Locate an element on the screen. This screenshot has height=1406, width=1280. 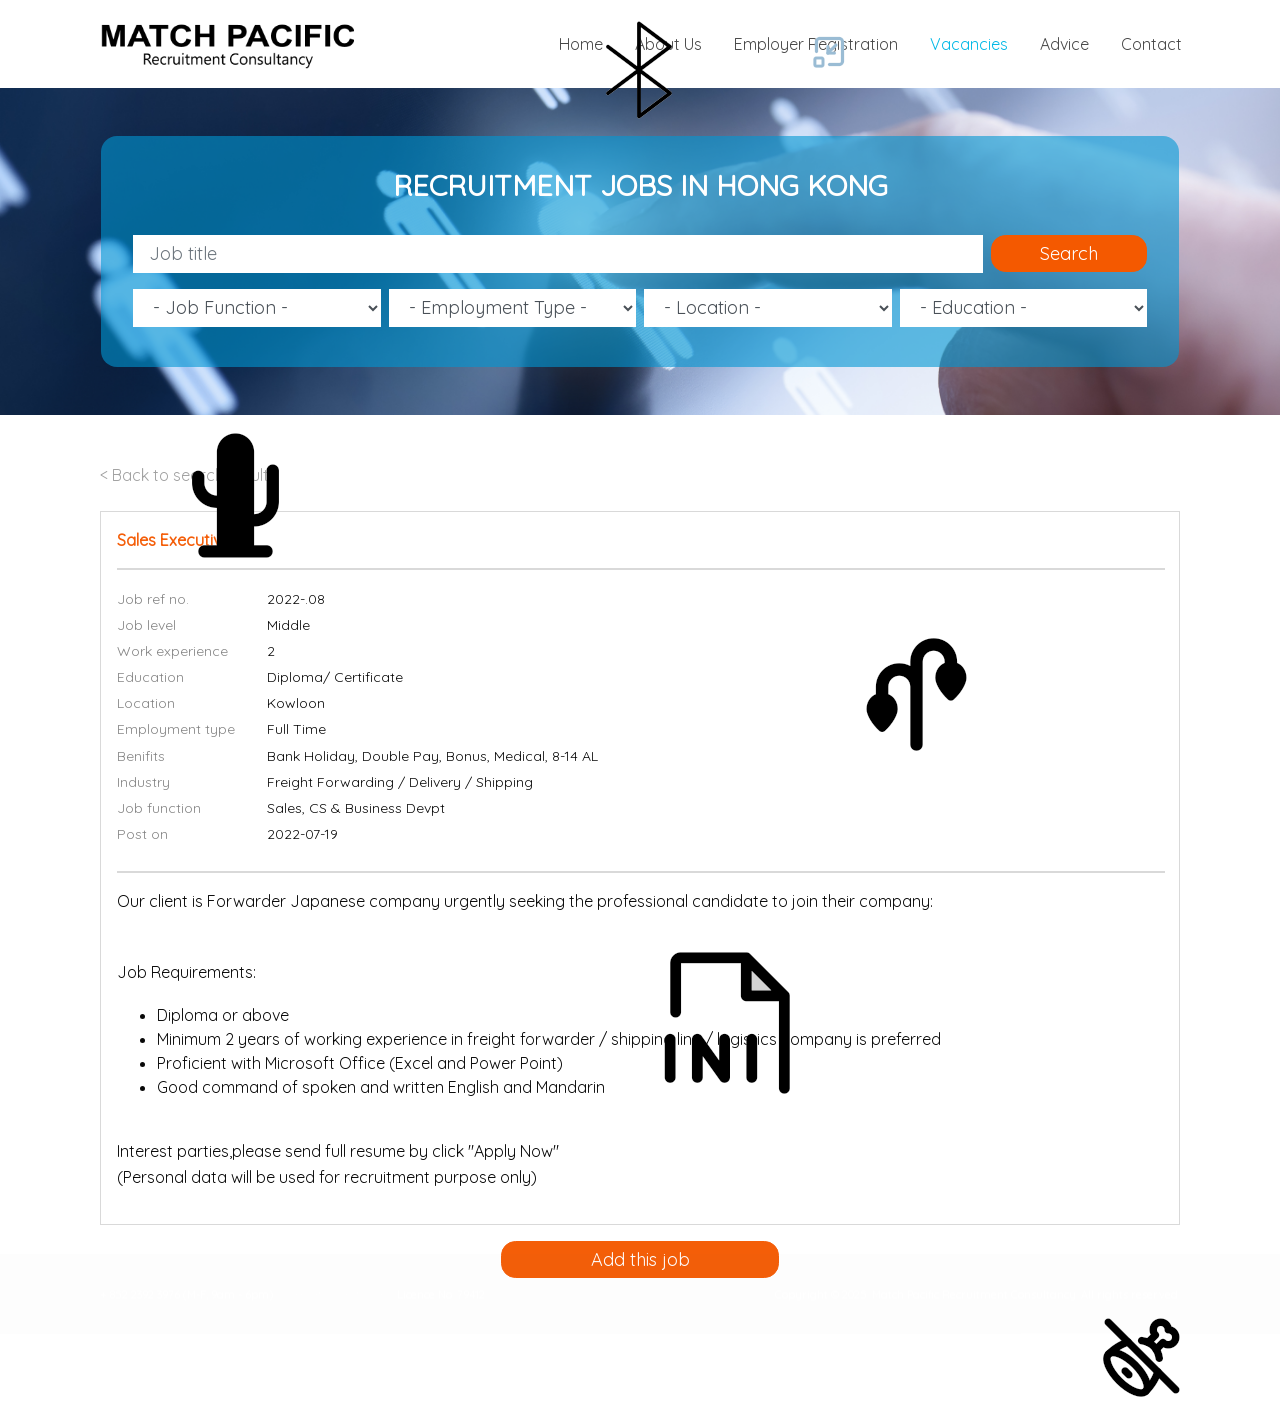
indicates meat-free or vegetarian option is located at coordinates (1142, 1356).